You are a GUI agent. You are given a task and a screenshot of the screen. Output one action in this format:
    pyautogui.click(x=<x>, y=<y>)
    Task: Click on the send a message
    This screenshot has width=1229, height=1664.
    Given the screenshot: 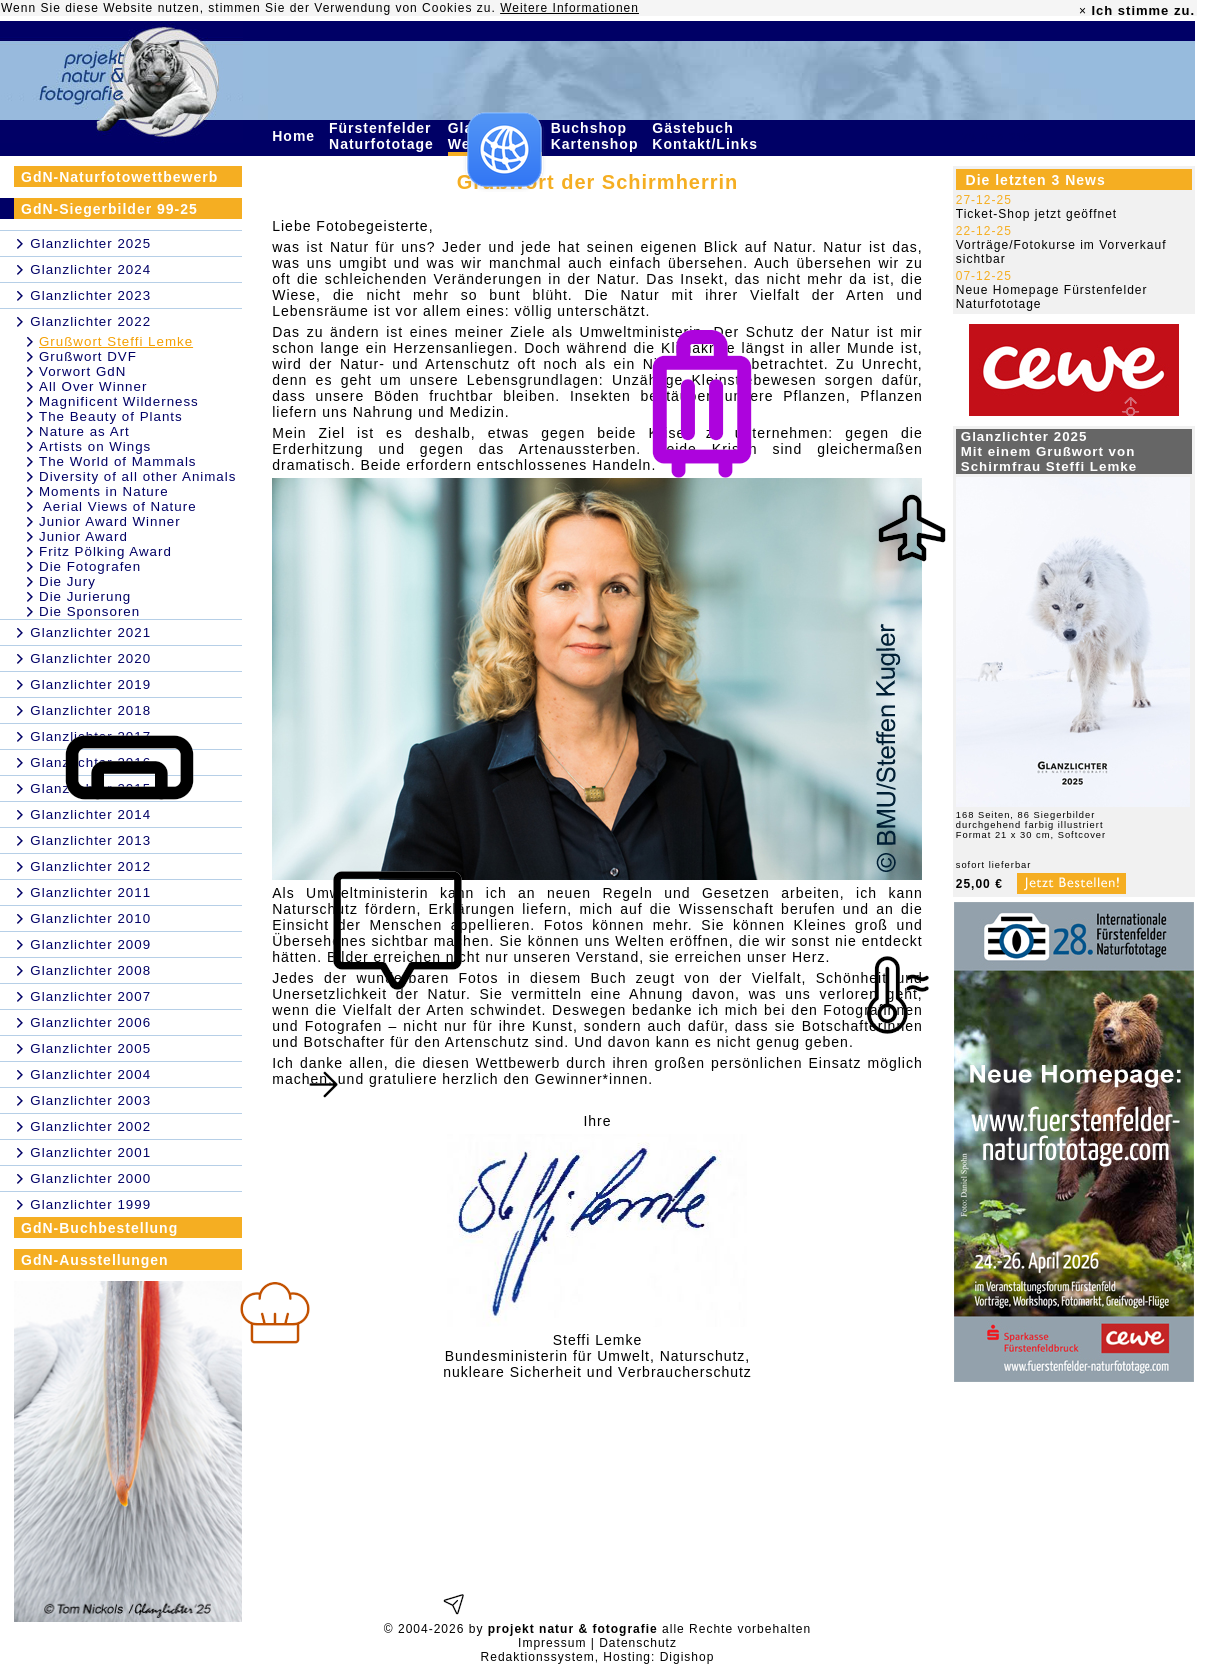 What is the action you would take?
    pyautogui.click(x=454, y=1603)
    